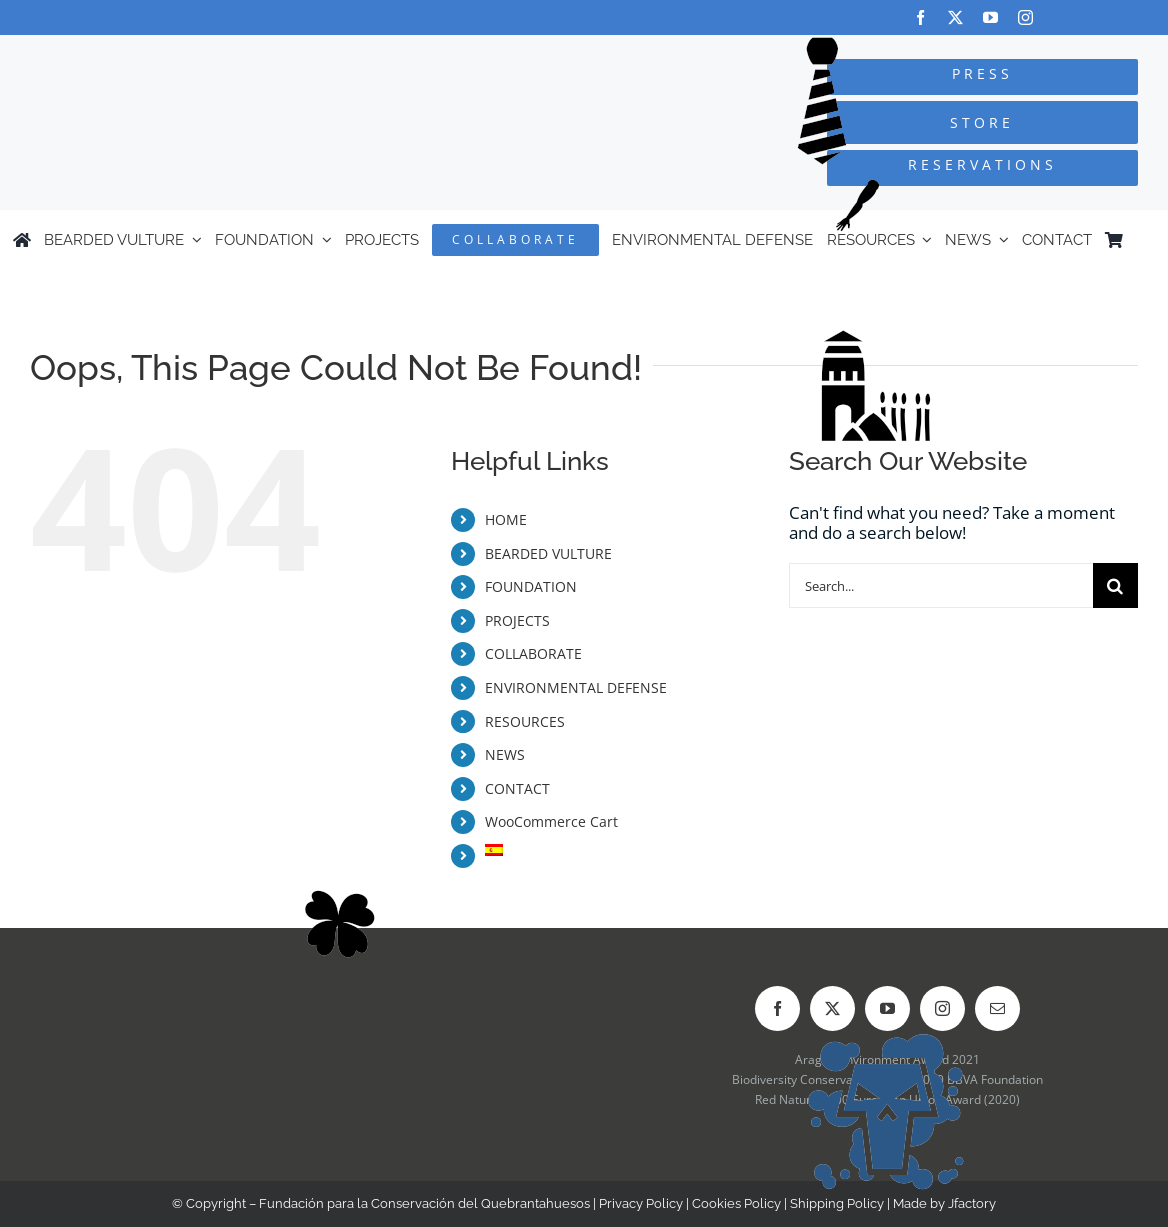 The width and height of the screenshot is (1168, 1227). I want to click on select arm or upper limb in character customization, so click(857, 205).